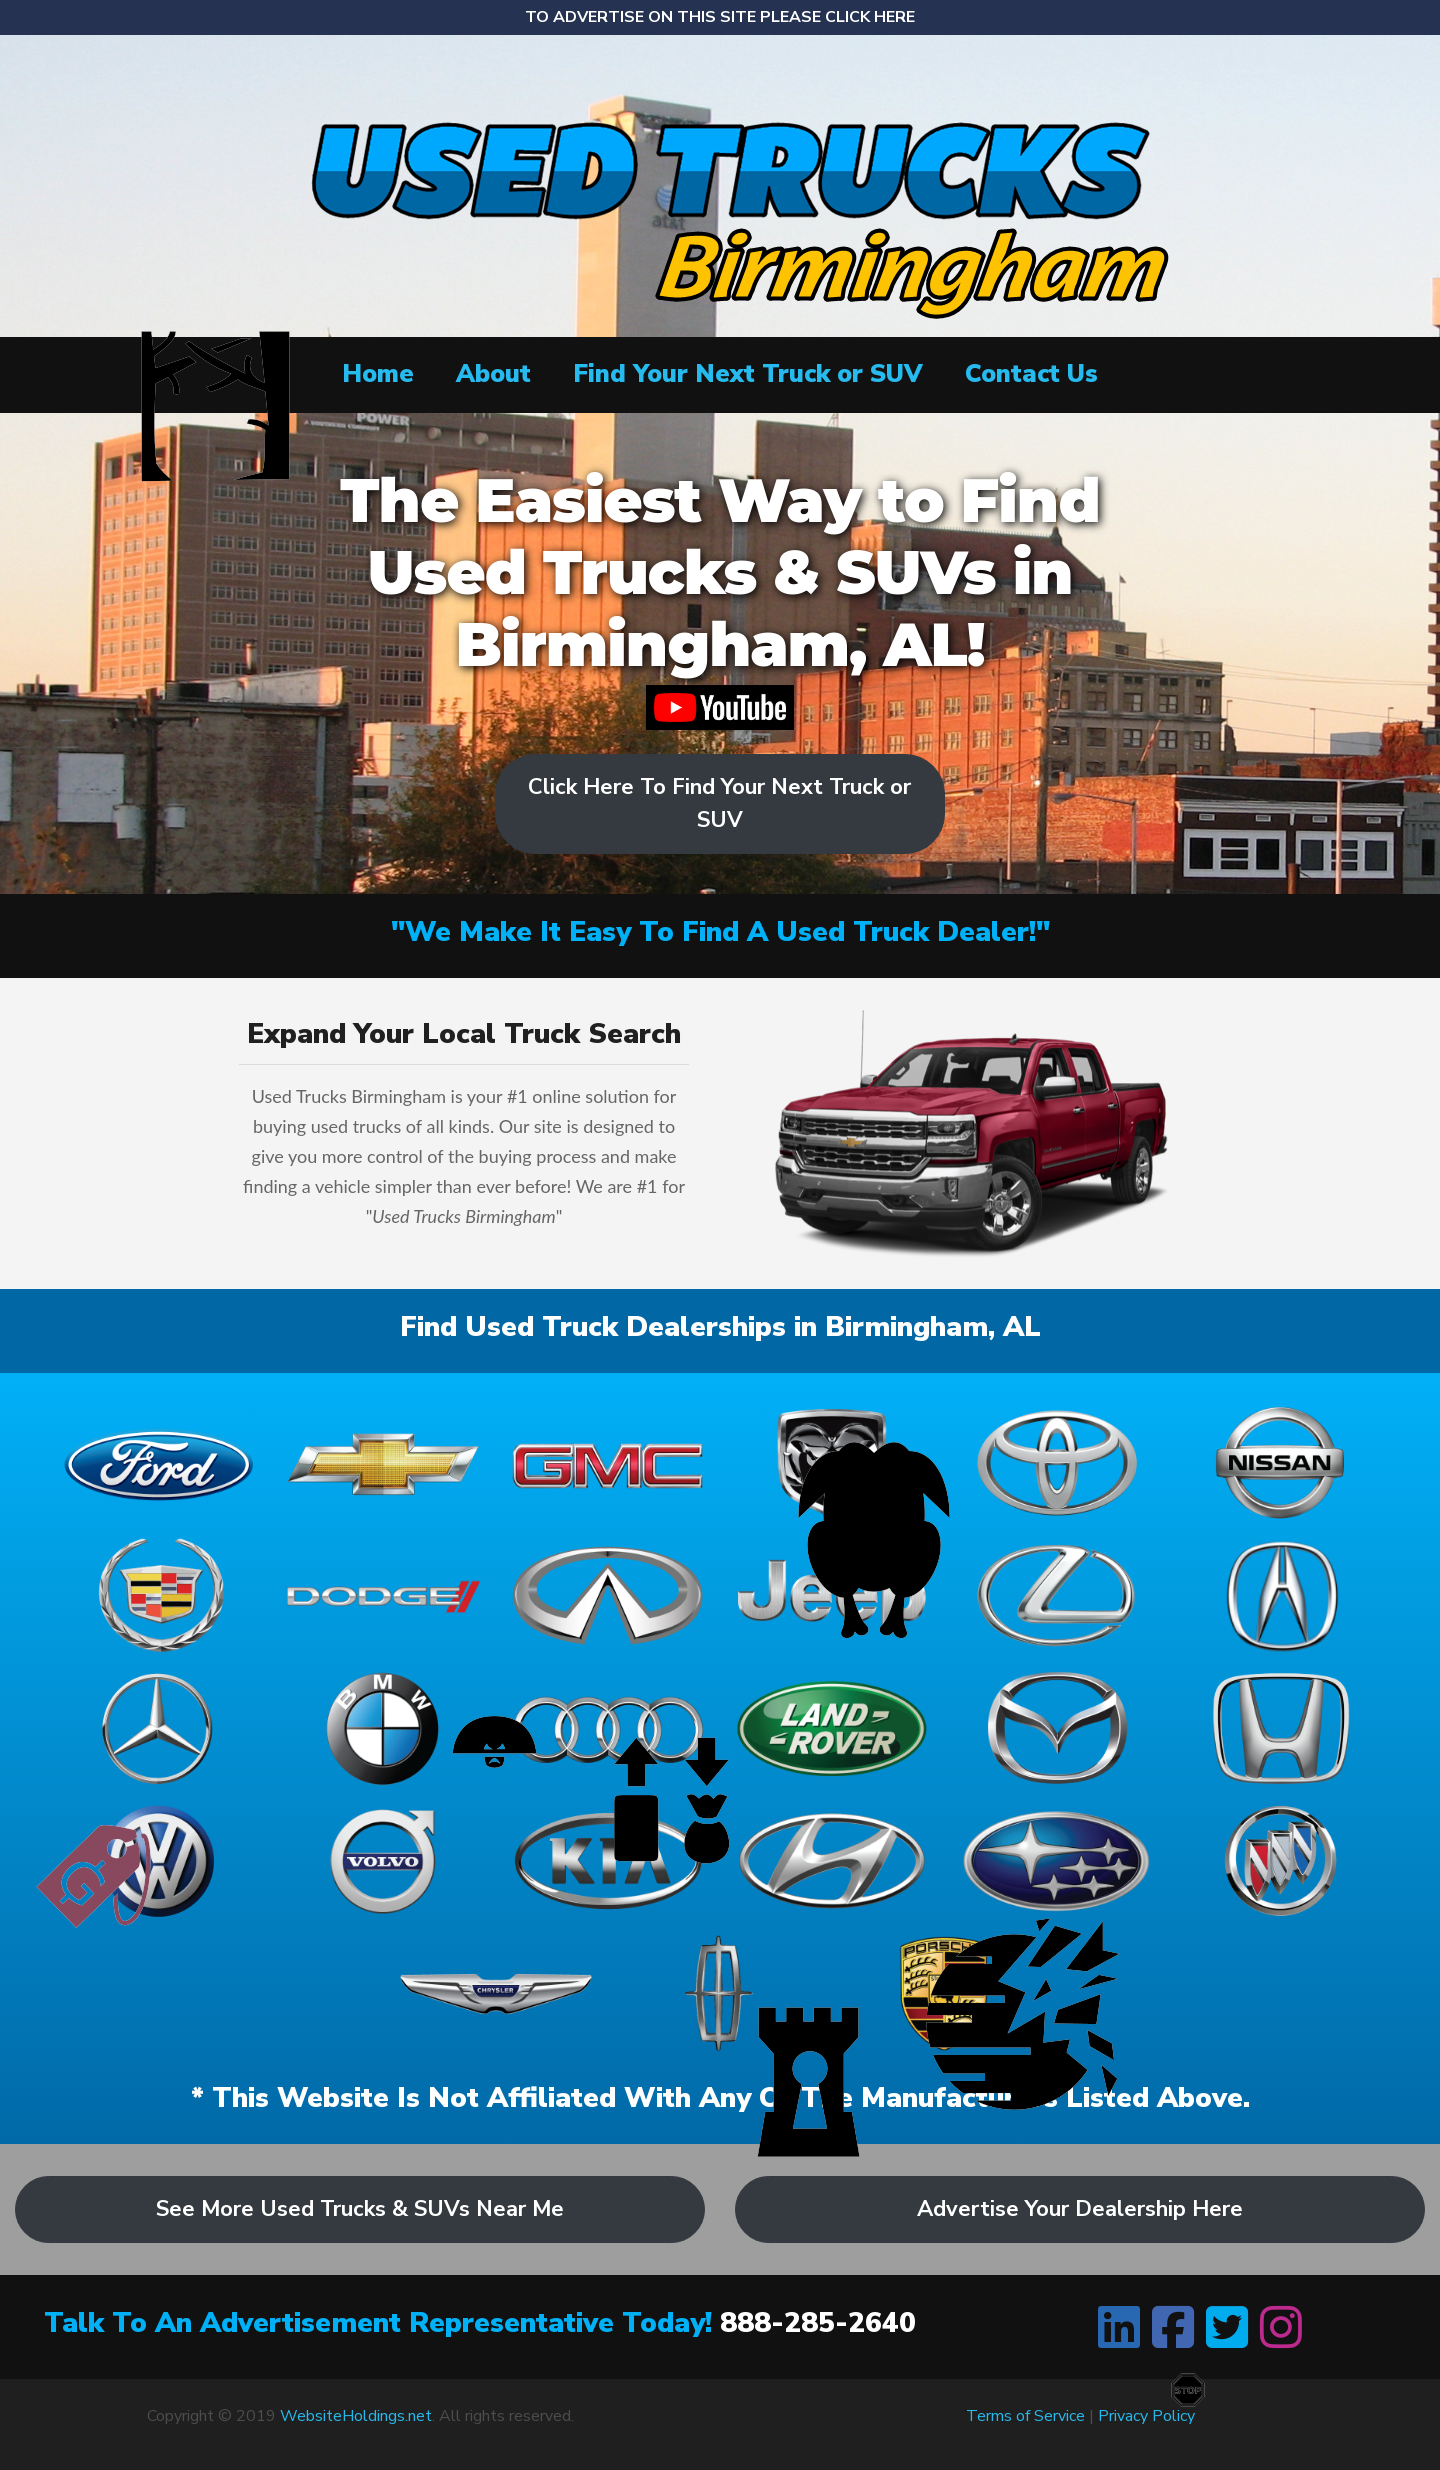 The image size is (1440, 2470). I want to click on stop or halt current action, so click(1188, 2390).